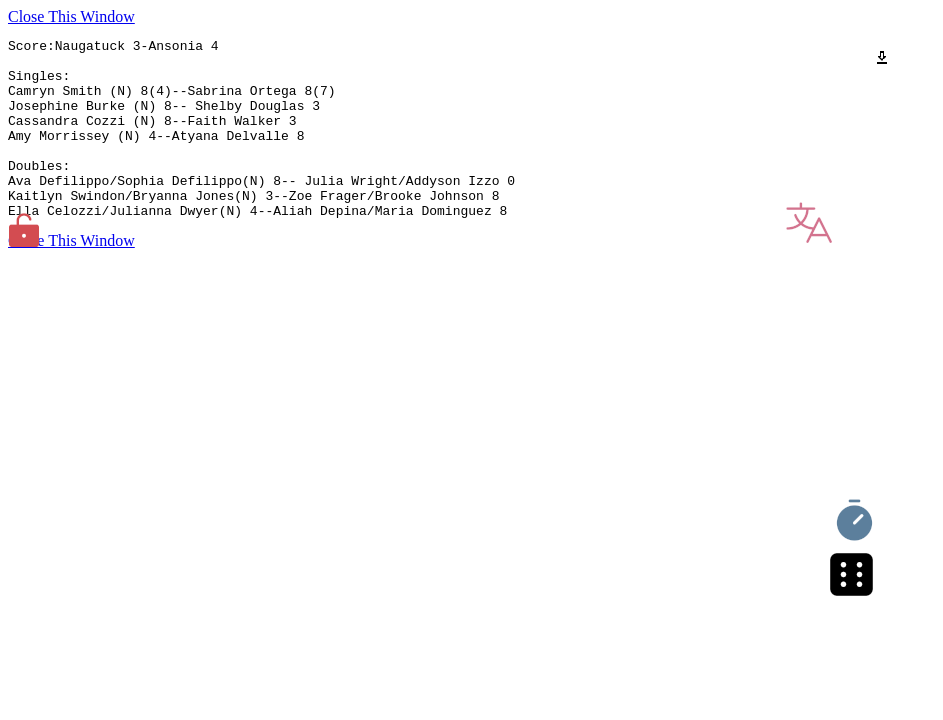 The image size is (943, 720). Describe the element at coordinates (882, 58) in the screenshot. I see `download a file or content` at that location.